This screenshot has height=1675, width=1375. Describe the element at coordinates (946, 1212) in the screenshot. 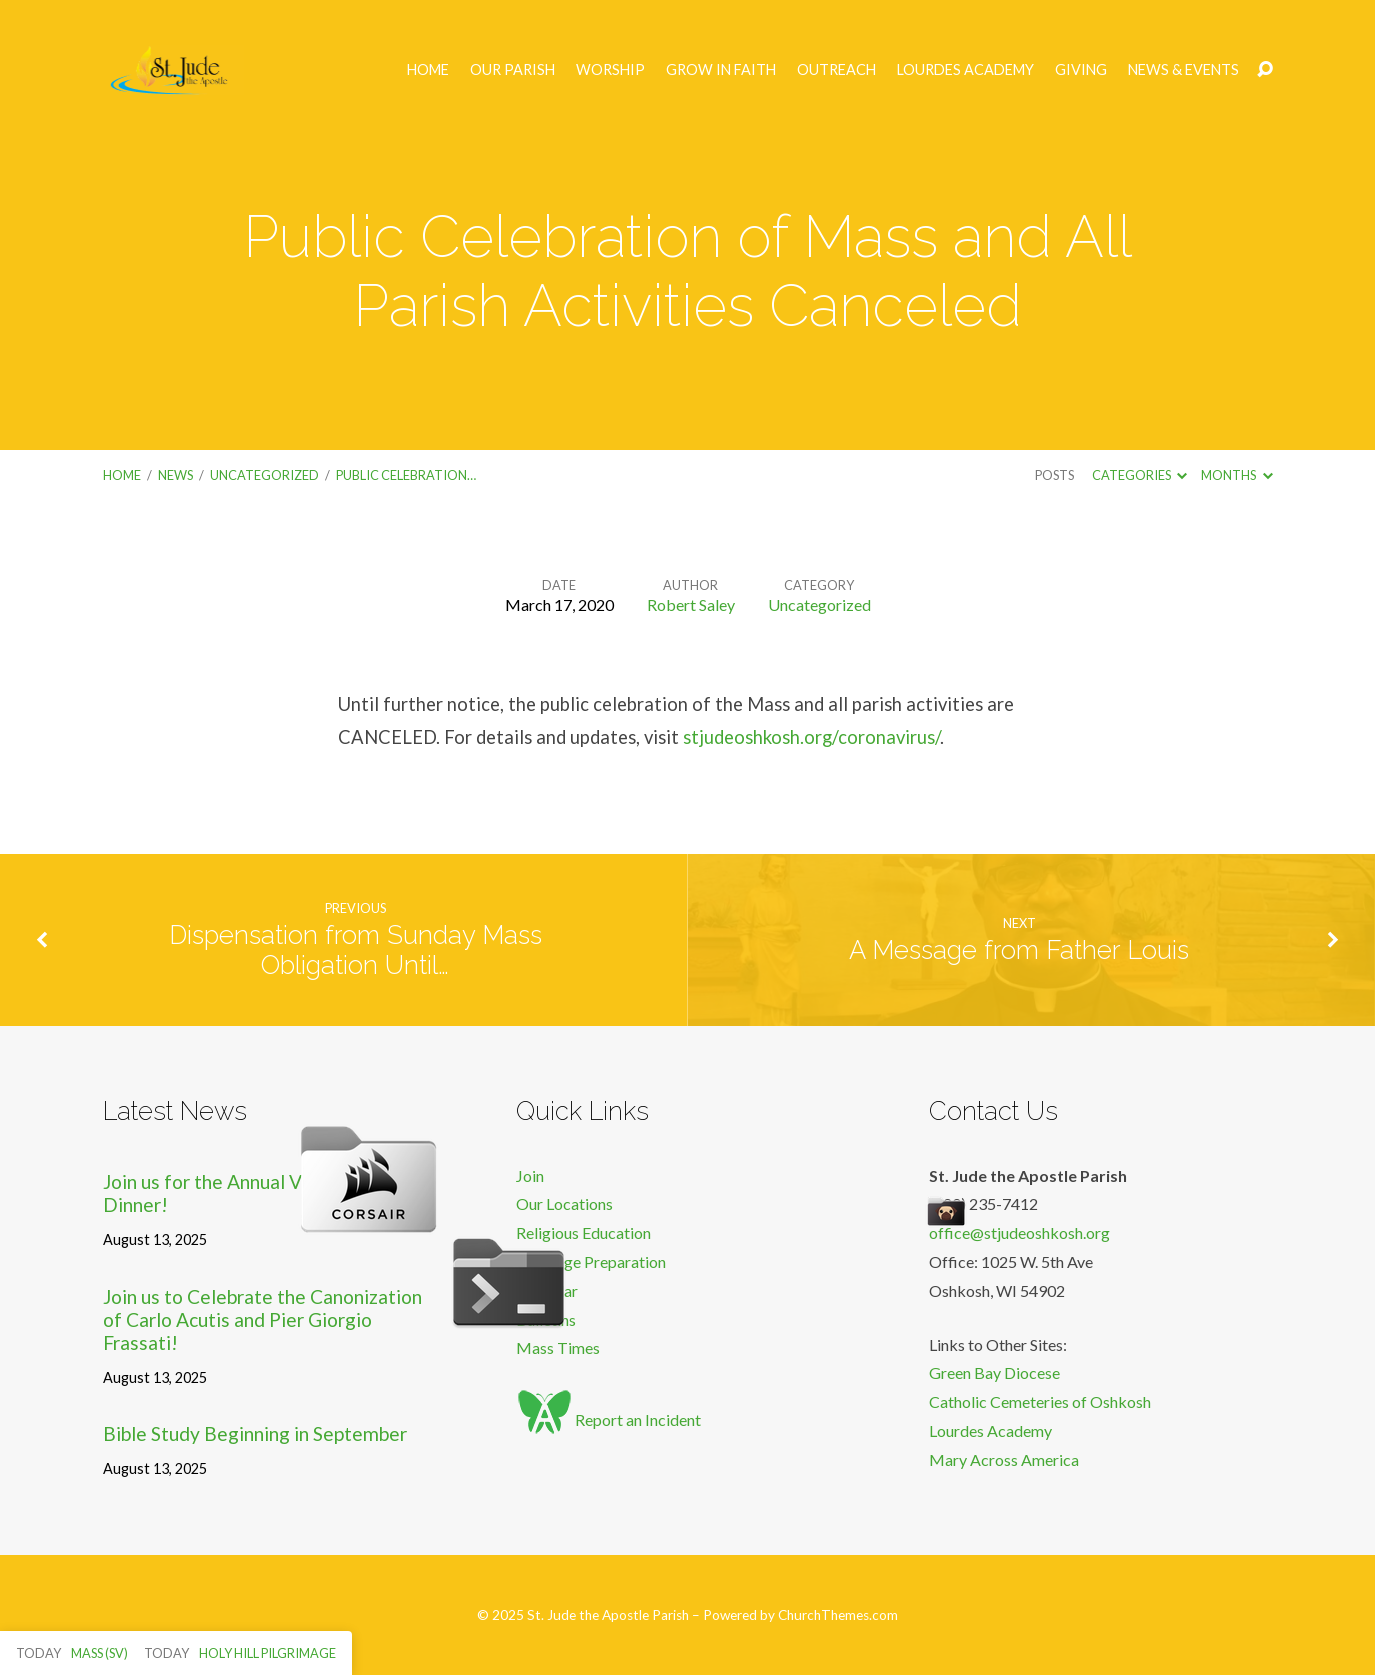

I see `folder containing pug-related images or files` at that location.